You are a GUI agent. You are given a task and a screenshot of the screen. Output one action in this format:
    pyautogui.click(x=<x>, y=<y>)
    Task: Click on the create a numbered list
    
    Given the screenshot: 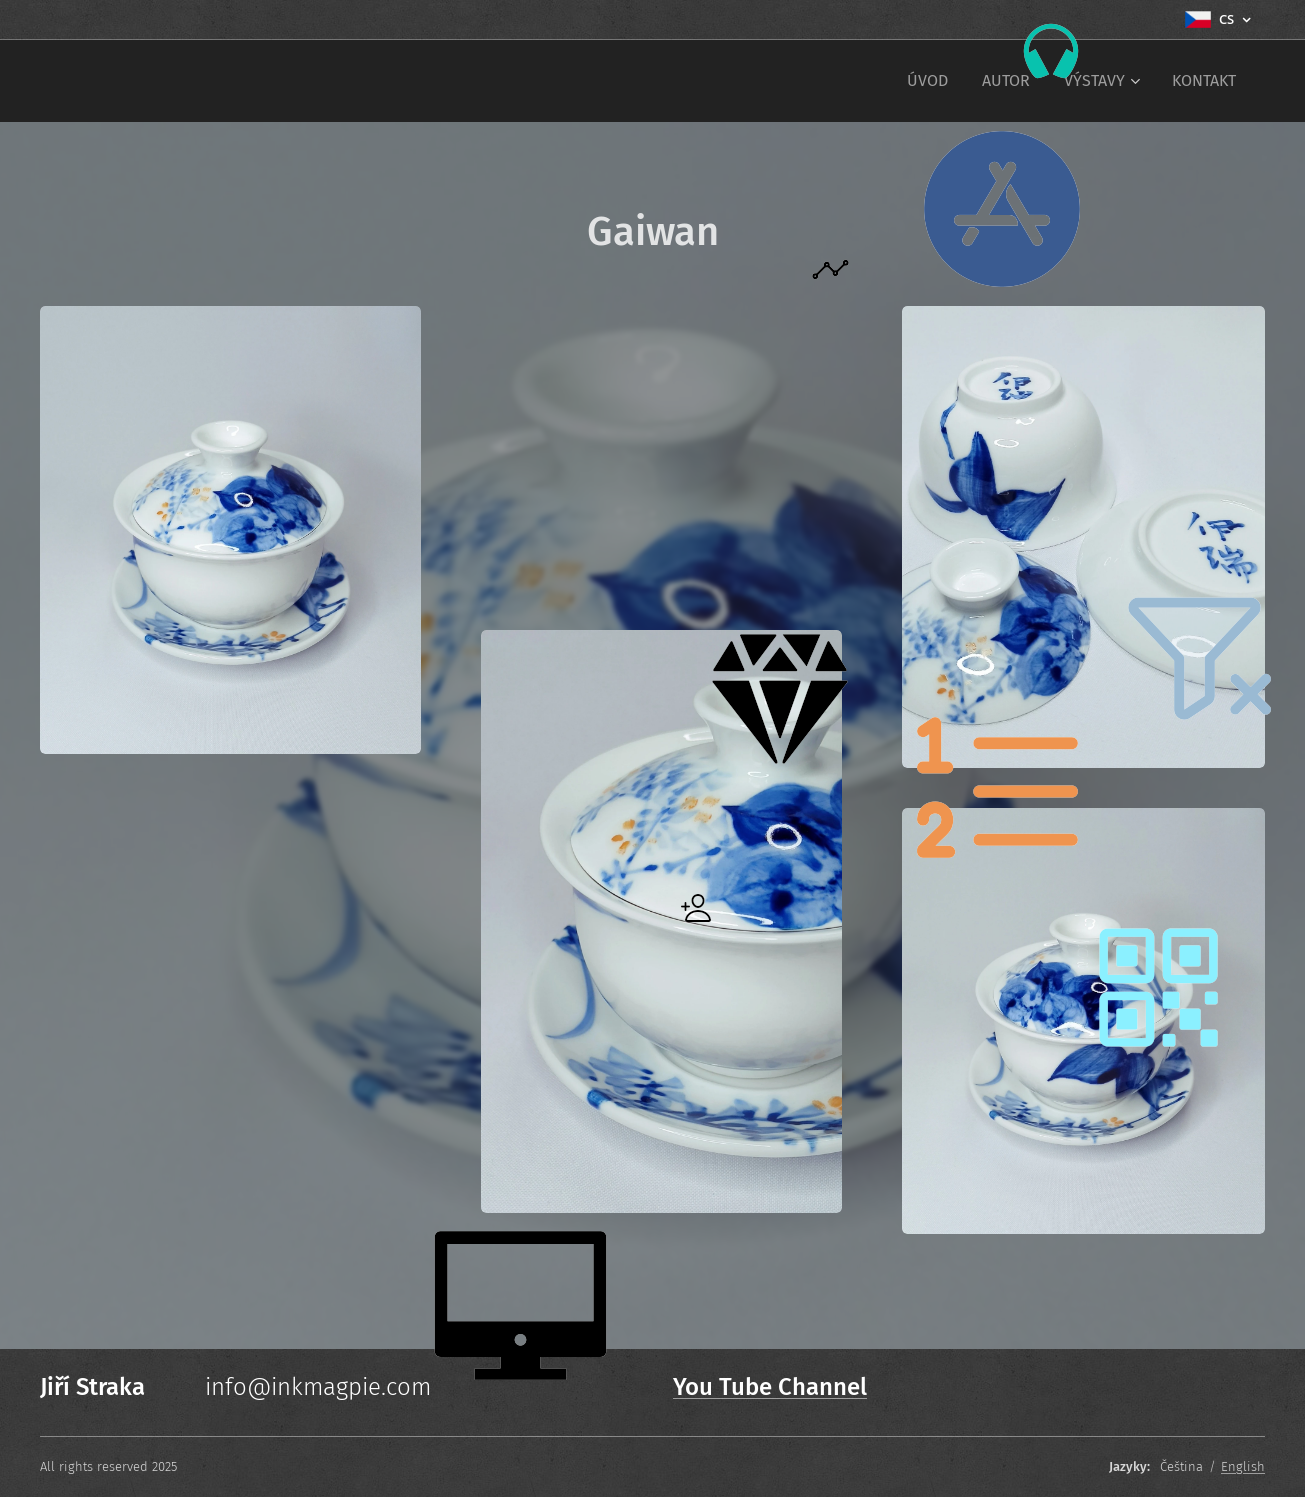 What is the action you would take?
    pyautogui.click(x=1005, y=789)
    